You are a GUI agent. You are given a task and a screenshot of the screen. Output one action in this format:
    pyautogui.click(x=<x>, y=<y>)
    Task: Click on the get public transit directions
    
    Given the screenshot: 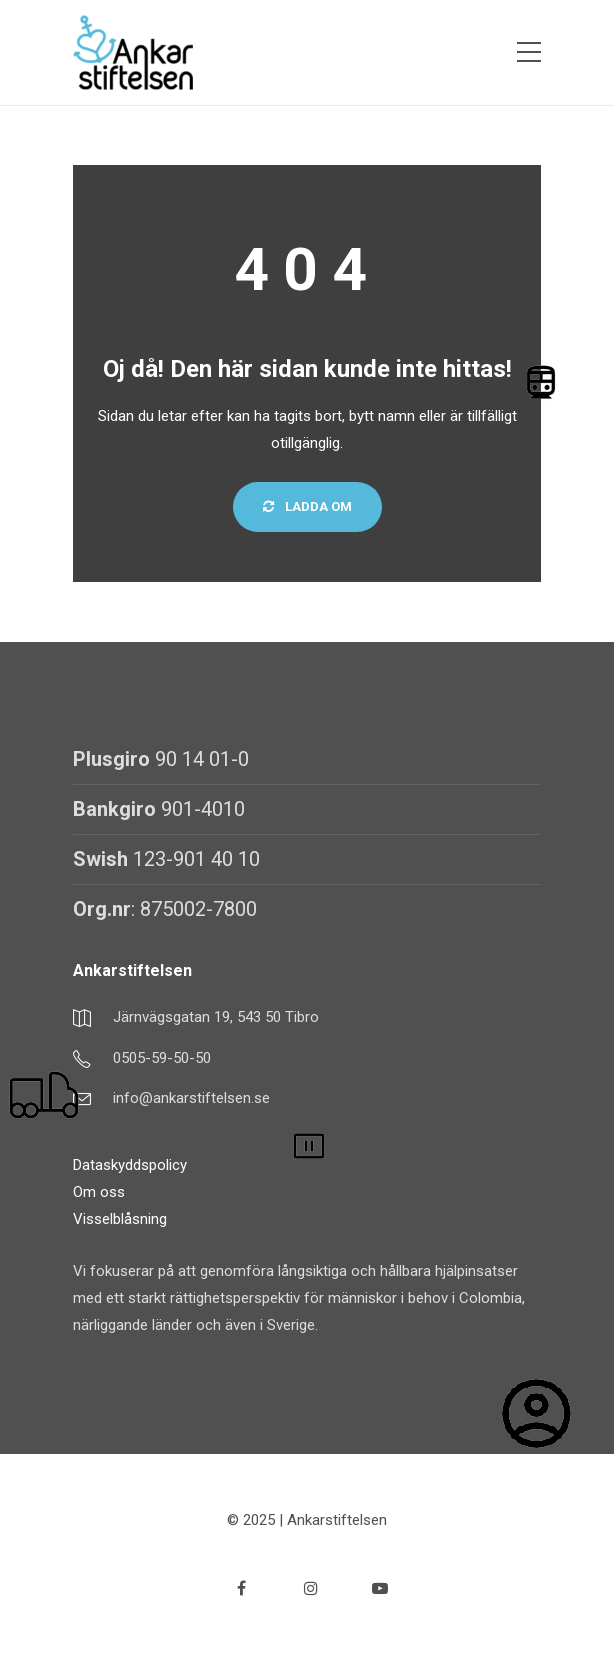 What is the action you would take?
    pyautogui.click(x=541, y=383)
    